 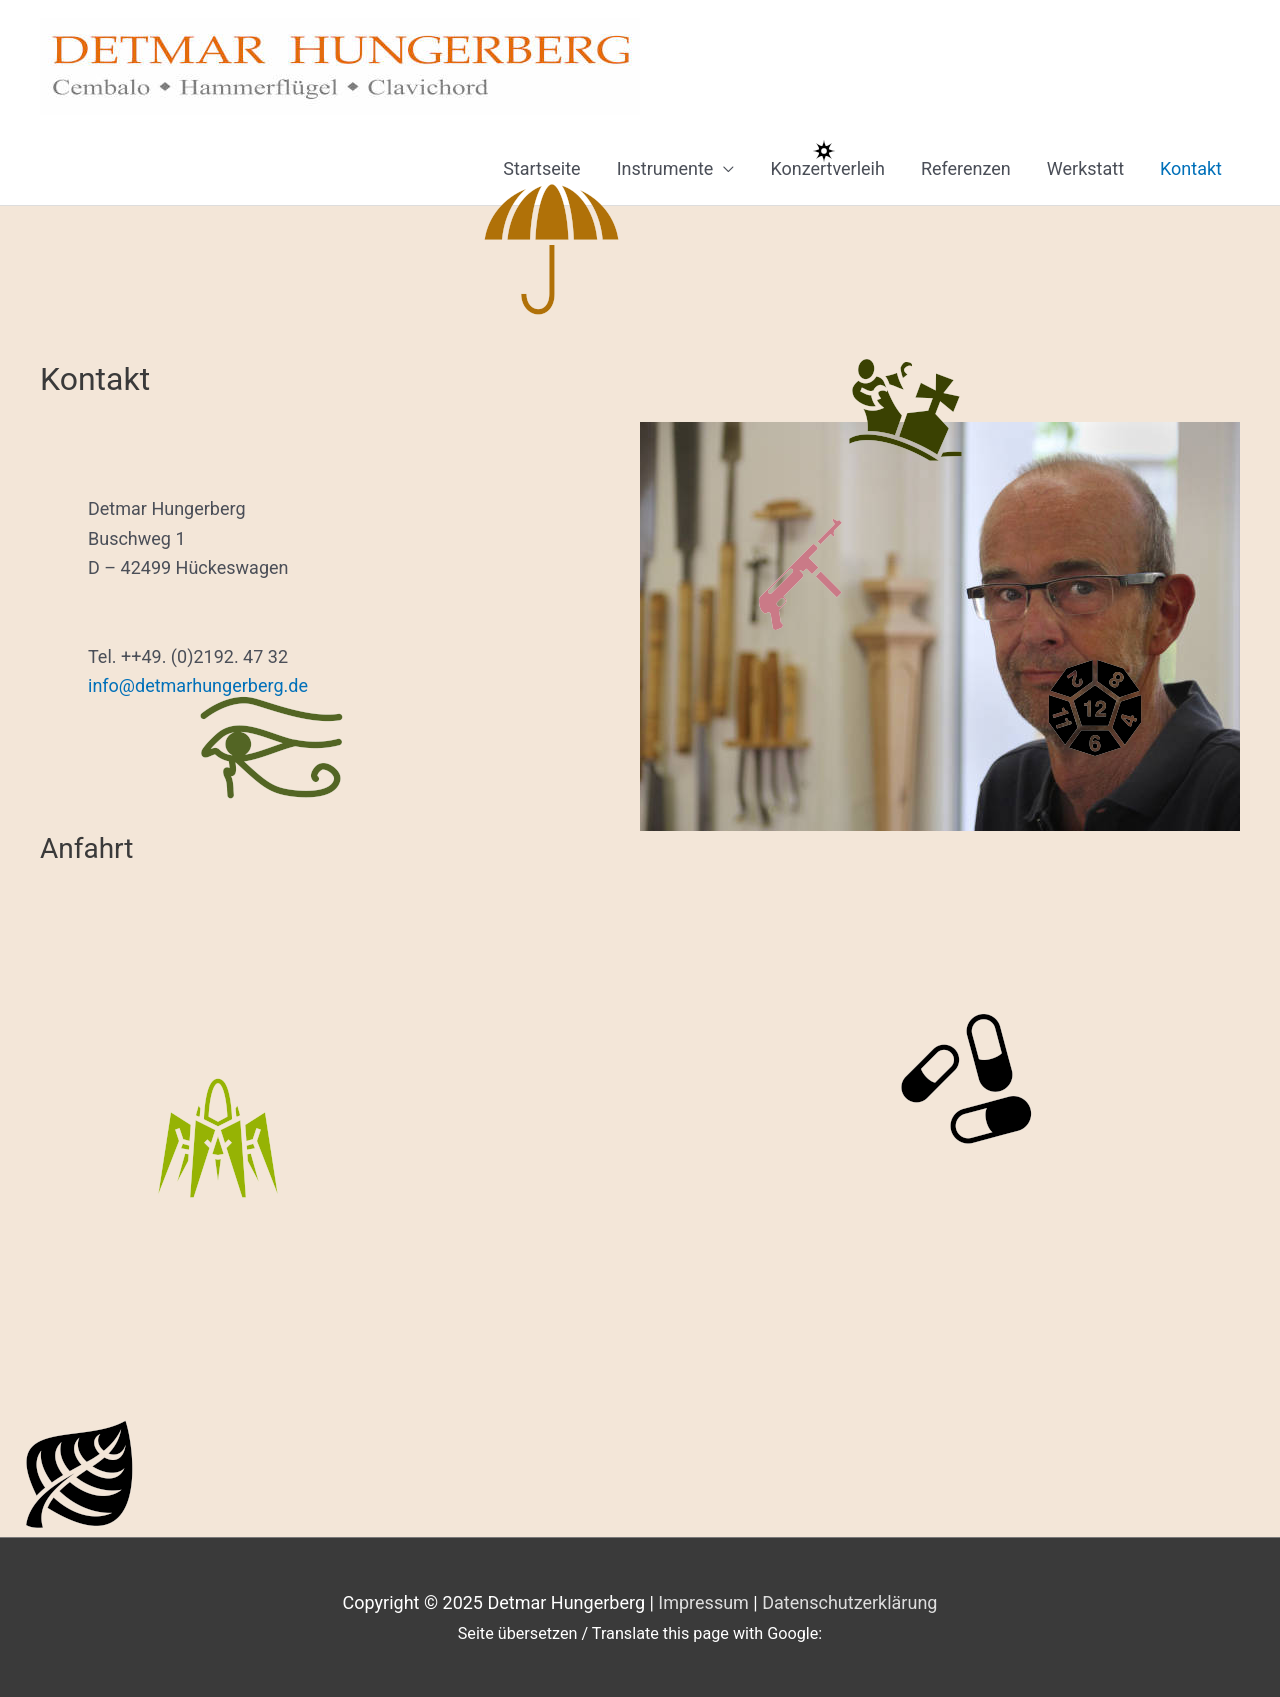 I want to click on select fomorian enemy type or creature class, so click(x=905, y=404).